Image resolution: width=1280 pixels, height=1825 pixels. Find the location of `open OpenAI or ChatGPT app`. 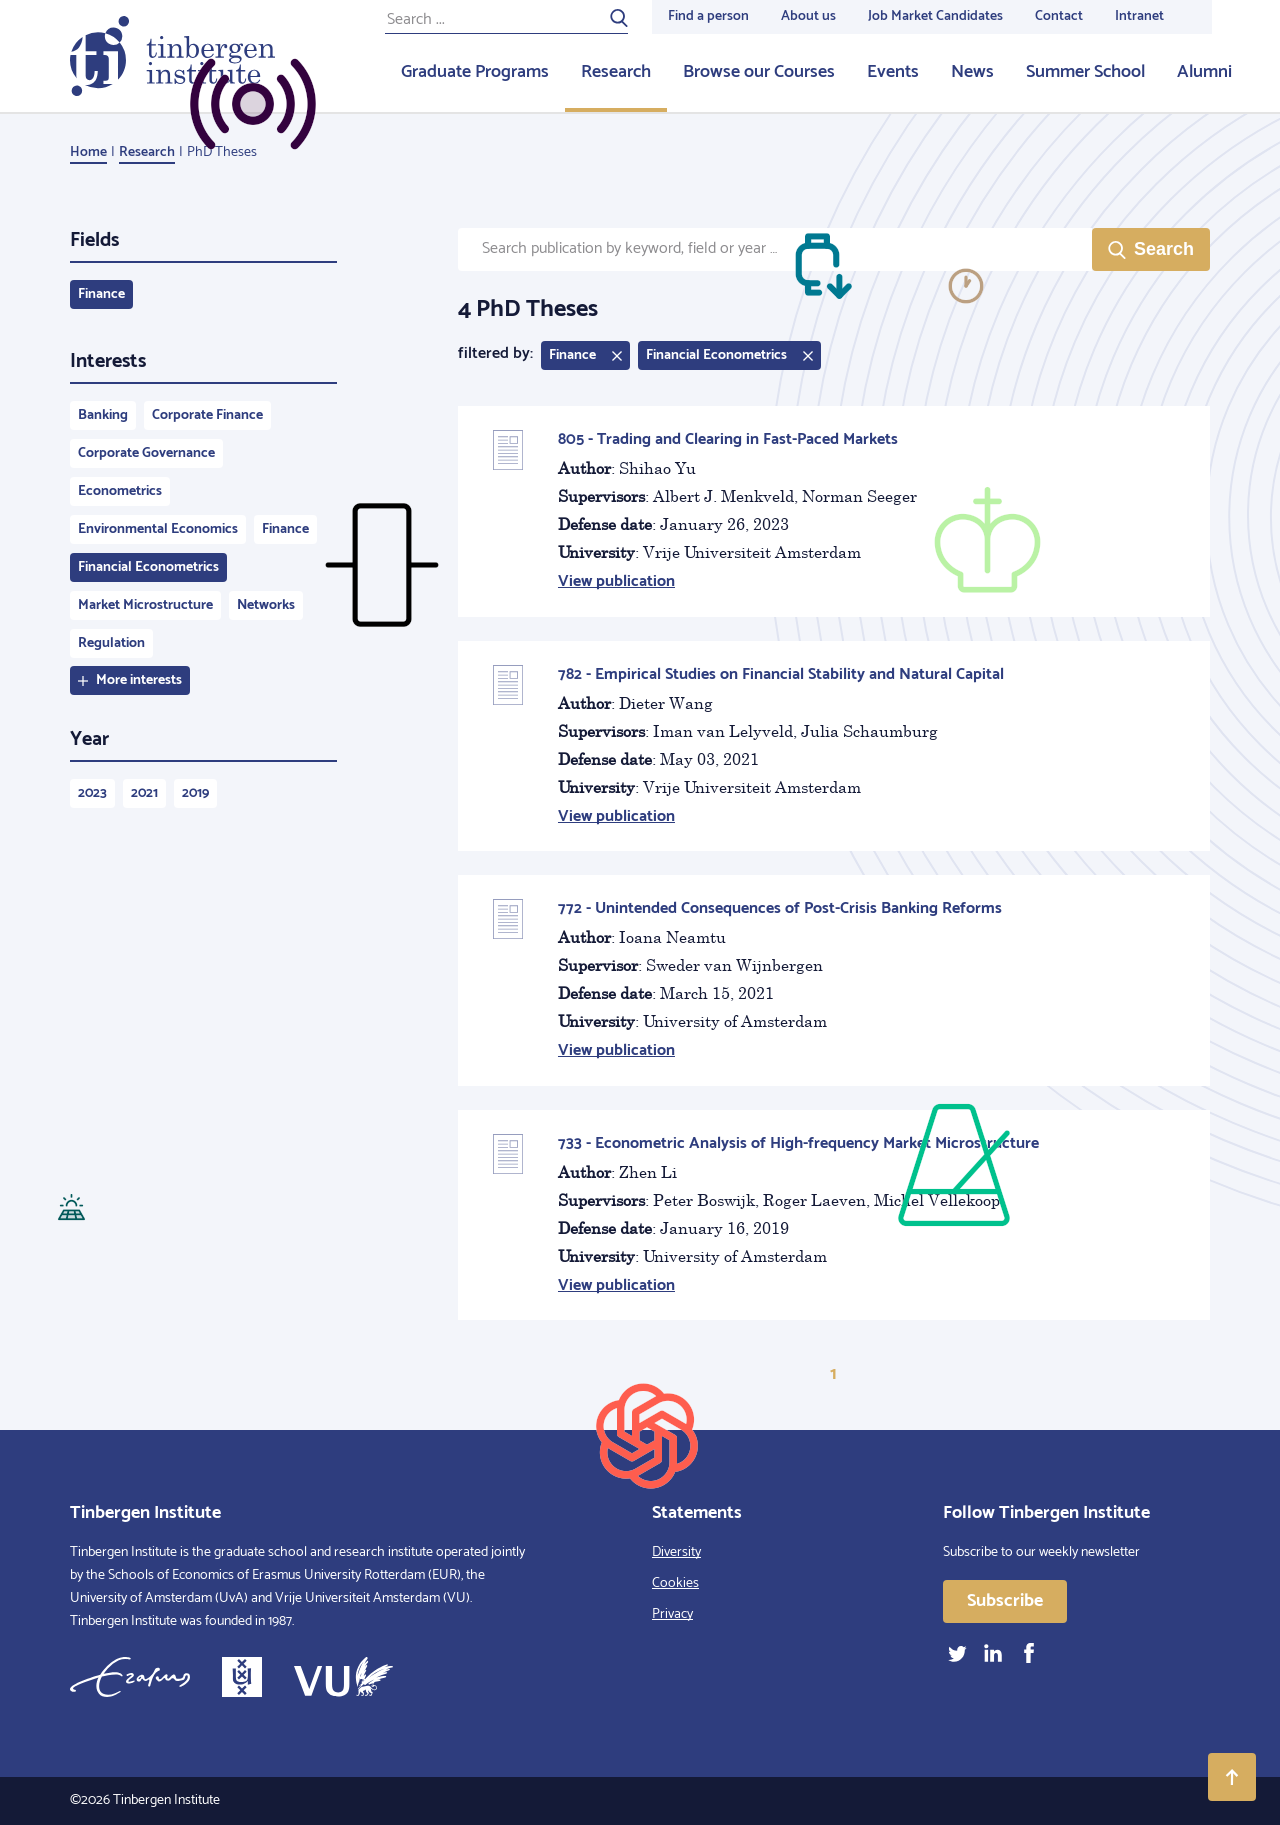

open OpenAI or ChatGPT app is located at coordinates (647, 1436).